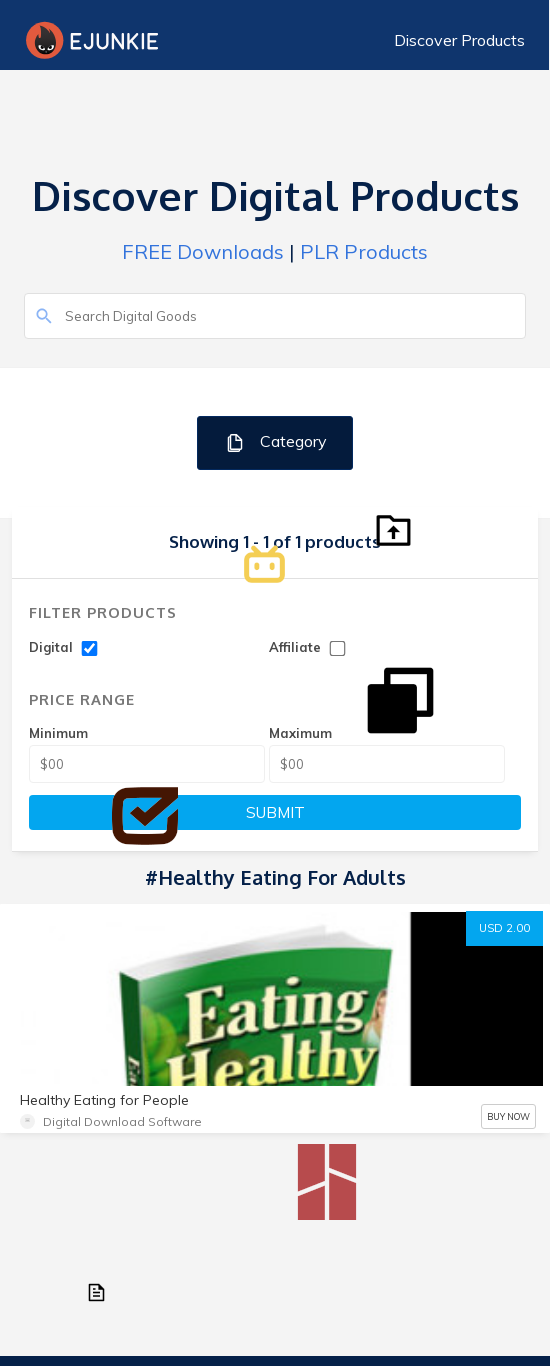 This screenshot has height=1366, width=550. Describe the element at coordinates (327, 1182) in the screenshot. I see `open the Bambu Lab app or dashboard` at that location.